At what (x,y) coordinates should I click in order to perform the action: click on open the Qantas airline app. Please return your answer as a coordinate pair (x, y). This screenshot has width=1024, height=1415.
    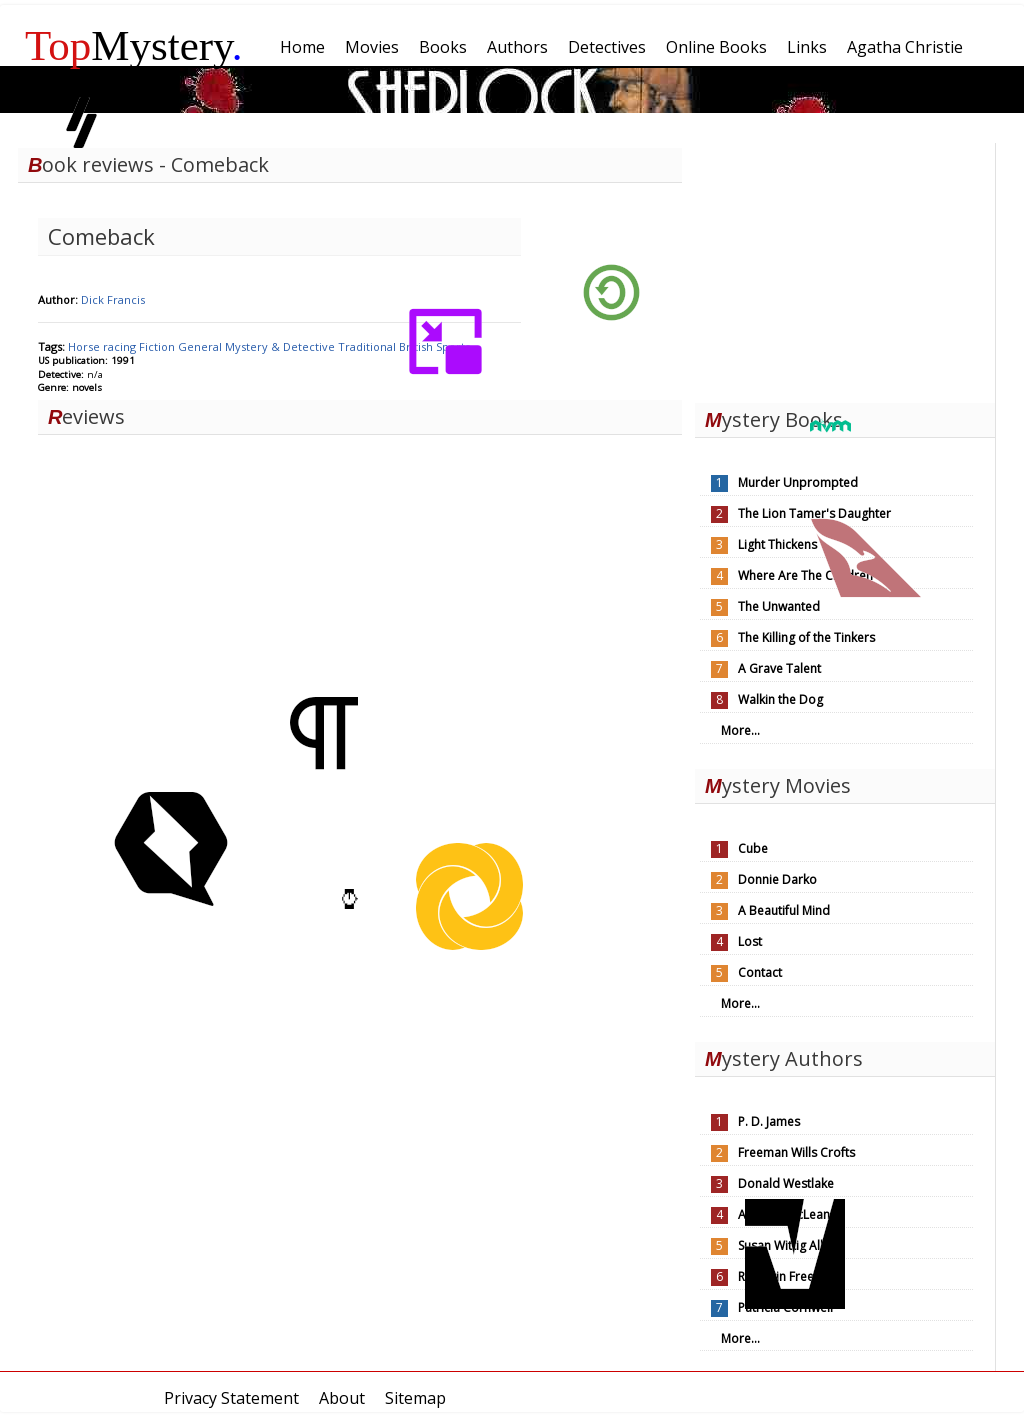
    Looking at the image, I should click on (866, 558).